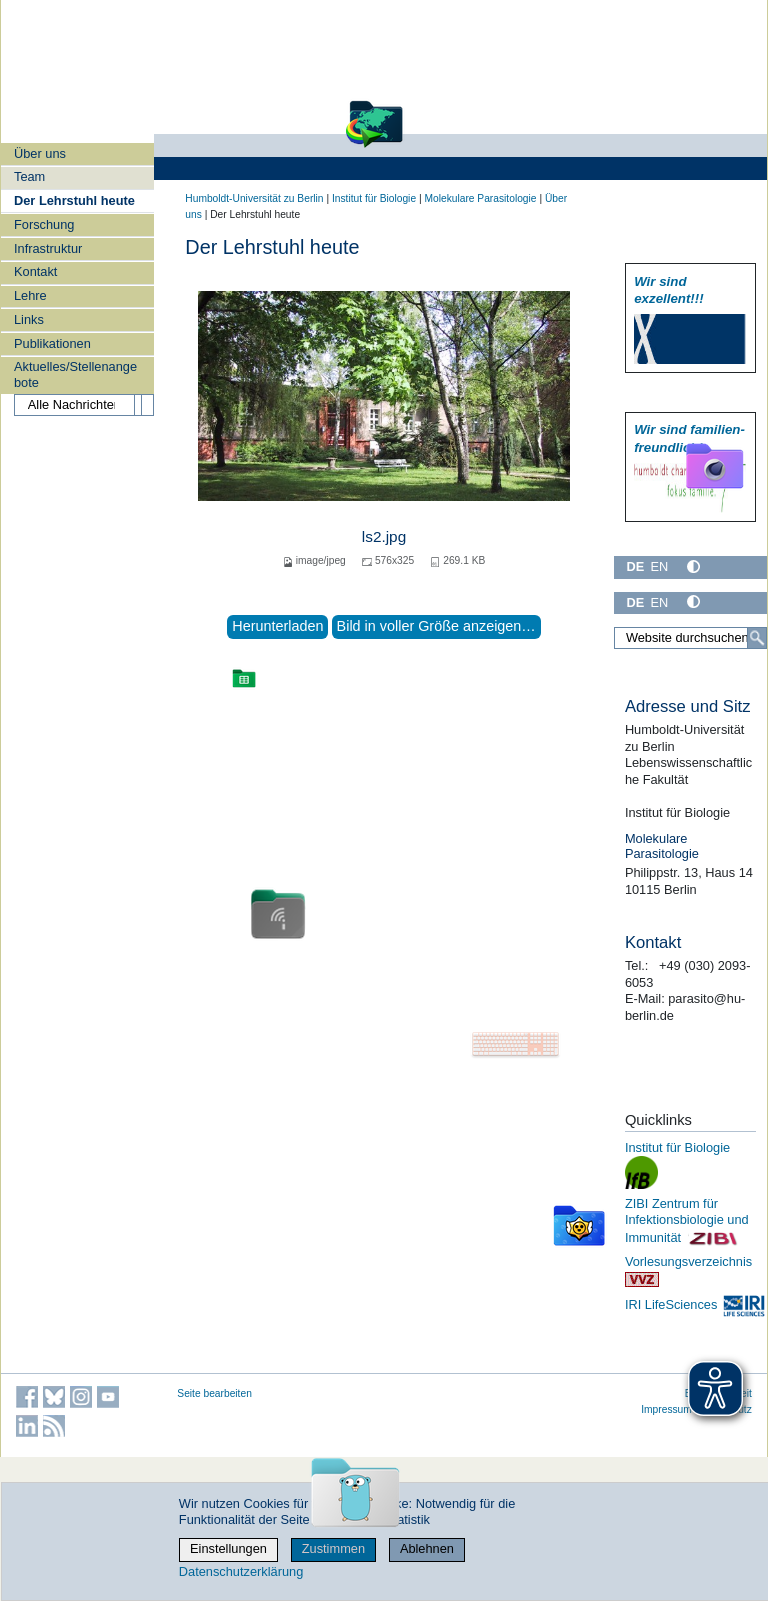  What do you see at coordinates (244, 679) in the screenshot?
I see `open folder containing Google Sheets files` at bounding box center [244, 679].